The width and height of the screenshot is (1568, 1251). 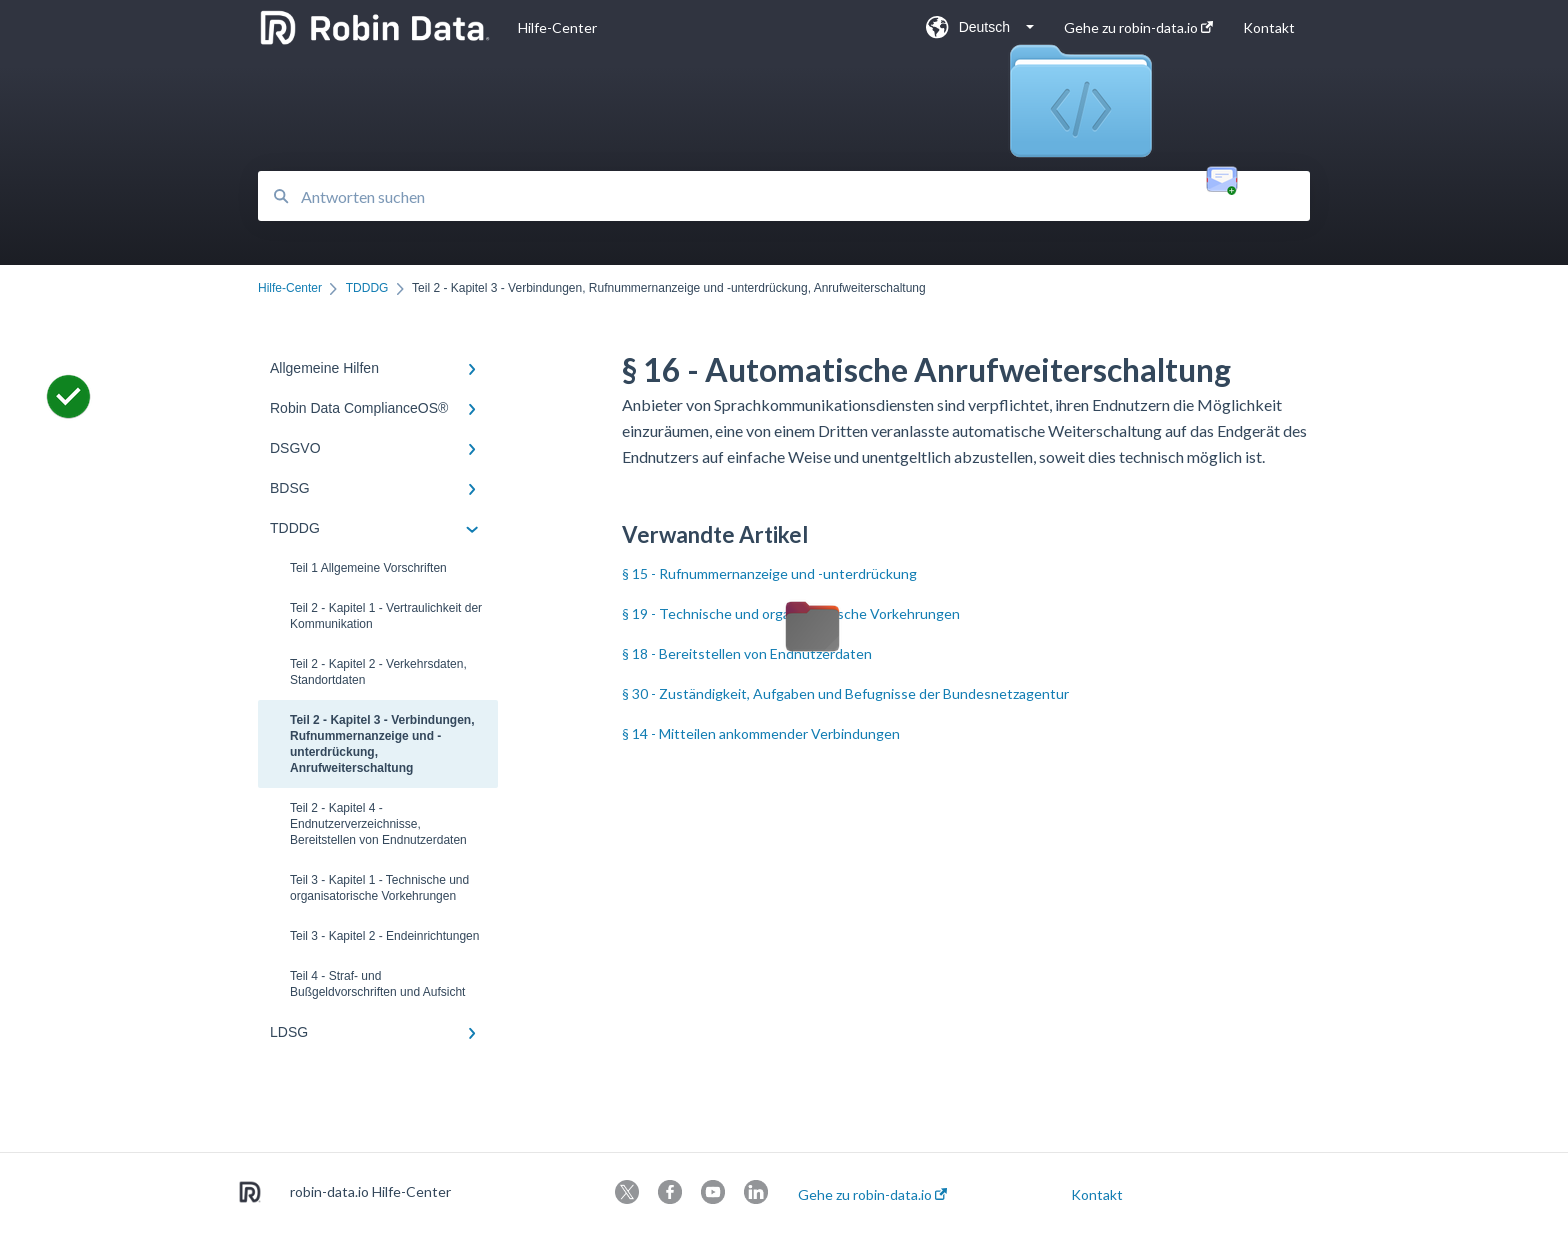 I want to click on open your code projects folder, so click(x=1081, y=101).